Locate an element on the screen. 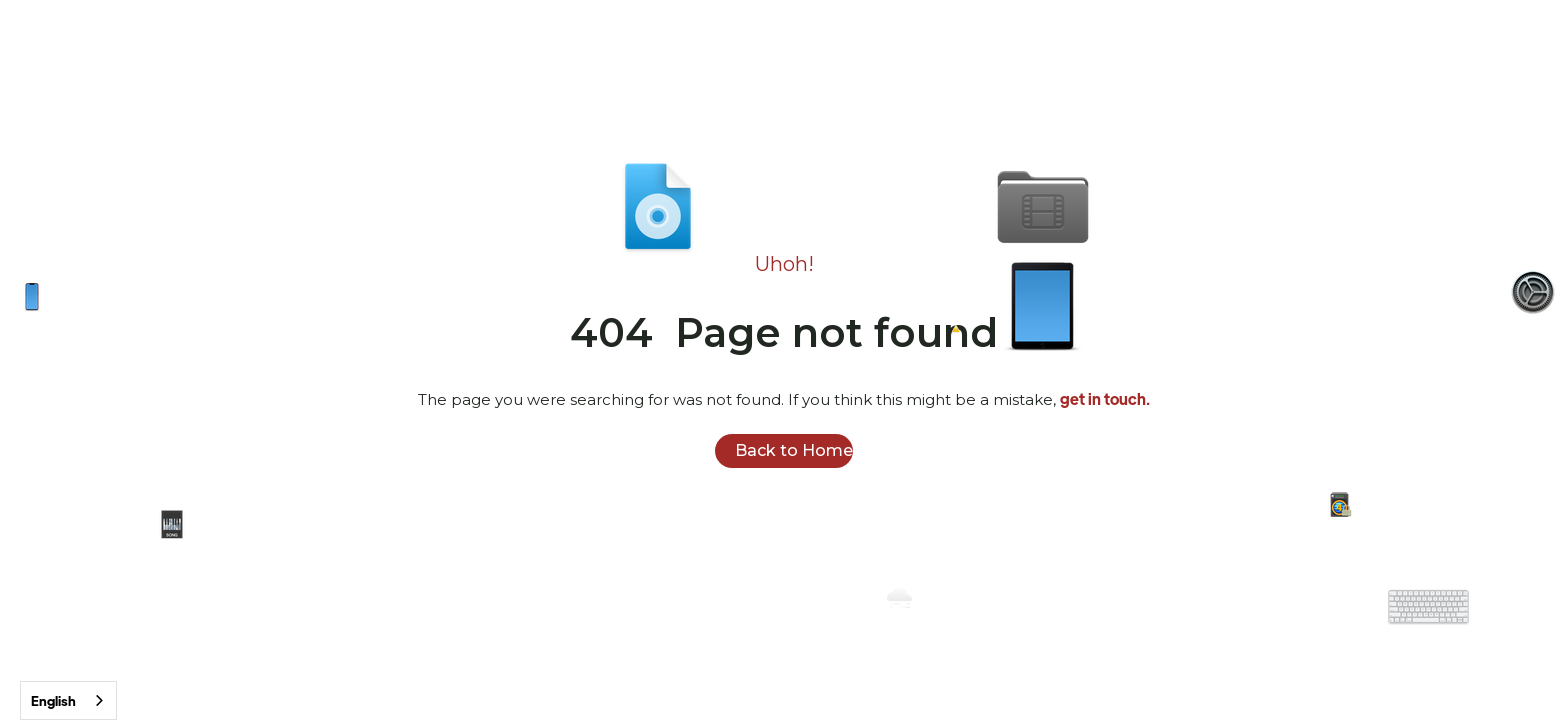 The height and width of the screenshot is (720, 1568). an ovf virtual machine configuration file is located at coordinates (658, 208).